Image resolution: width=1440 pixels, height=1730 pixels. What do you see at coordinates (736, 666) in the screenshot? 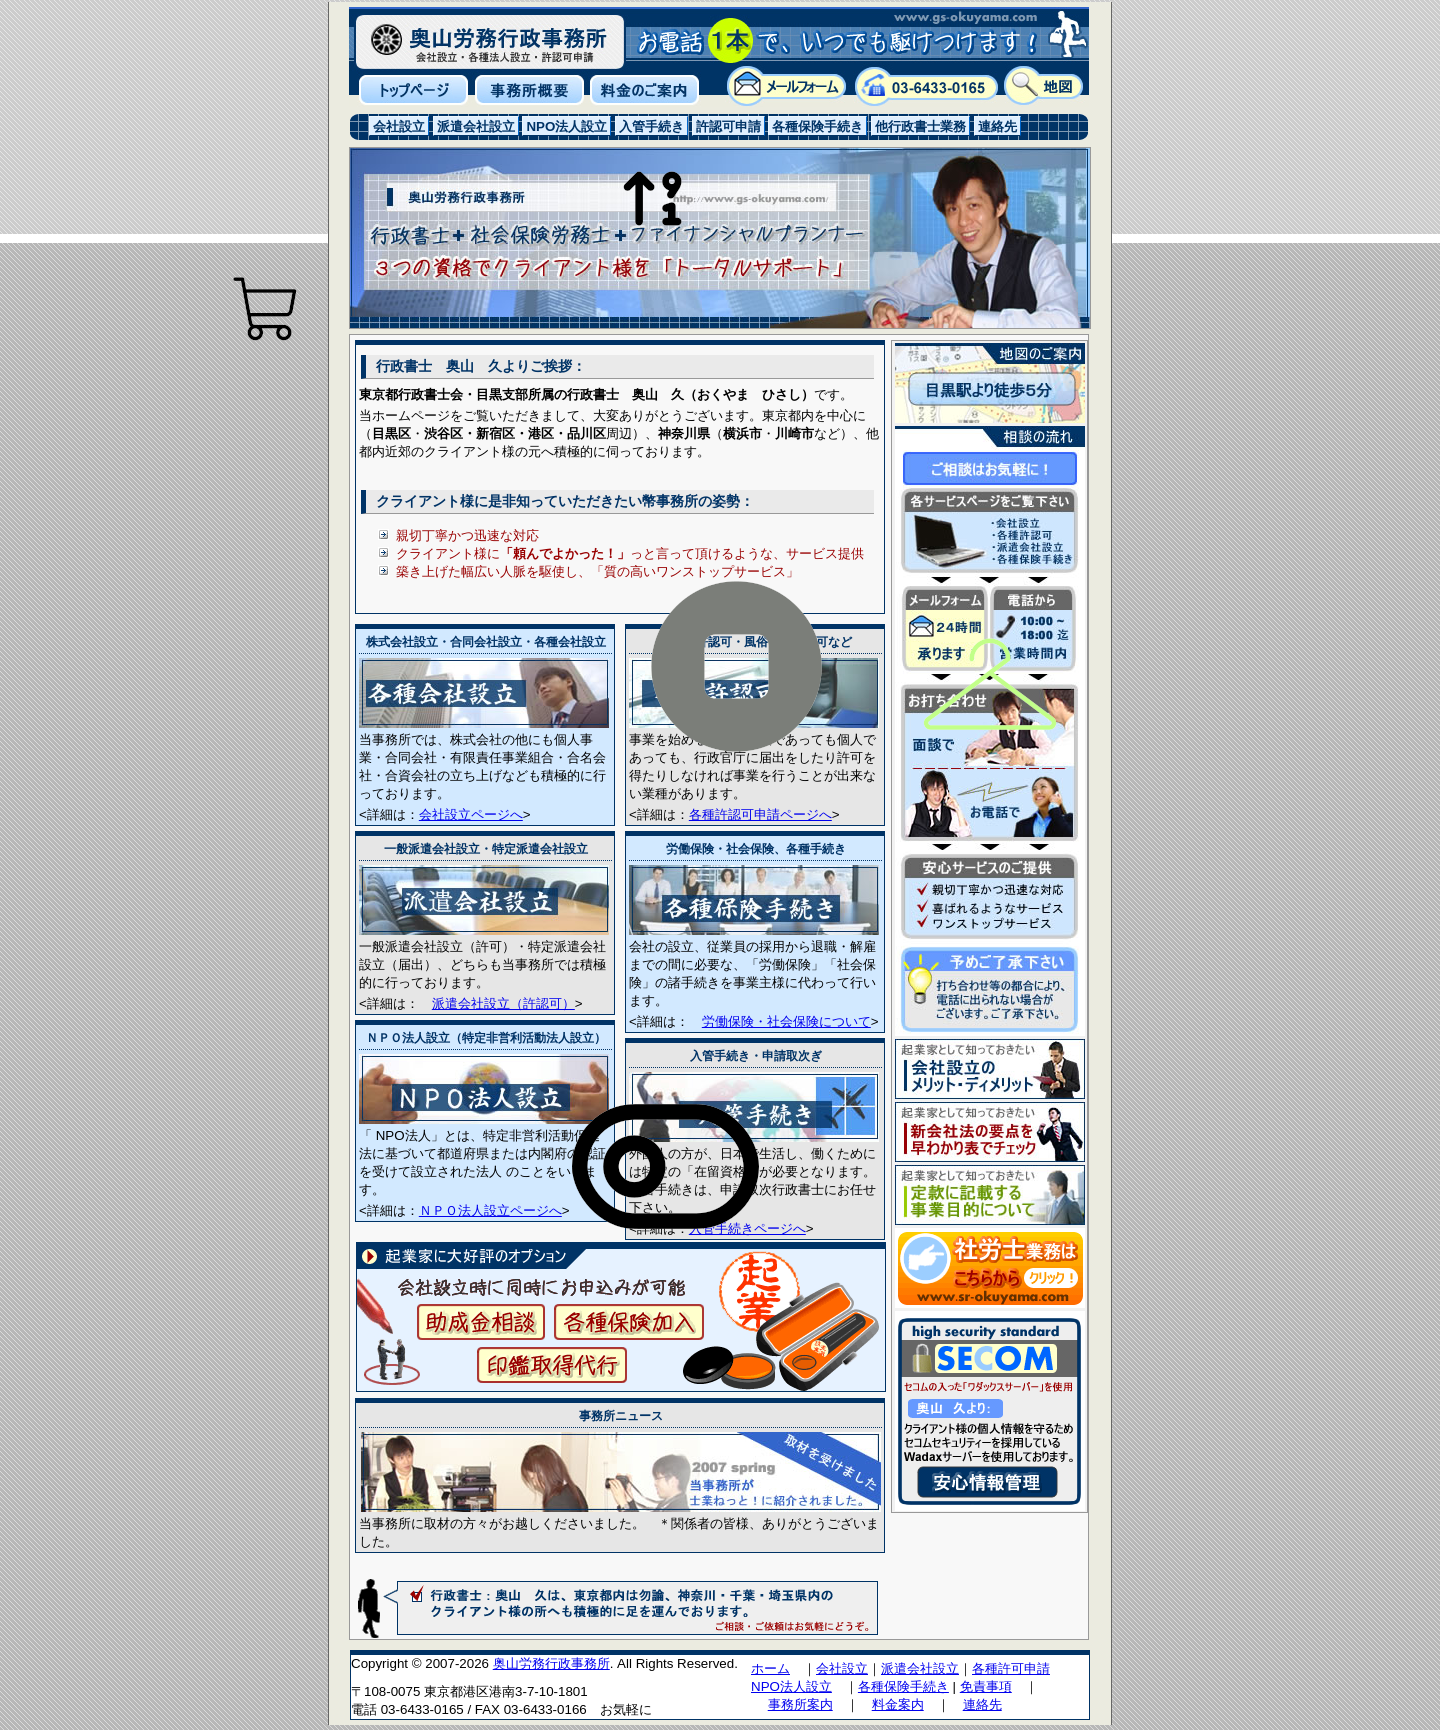
I see `stop media playback` at bounding box center [736, 666].